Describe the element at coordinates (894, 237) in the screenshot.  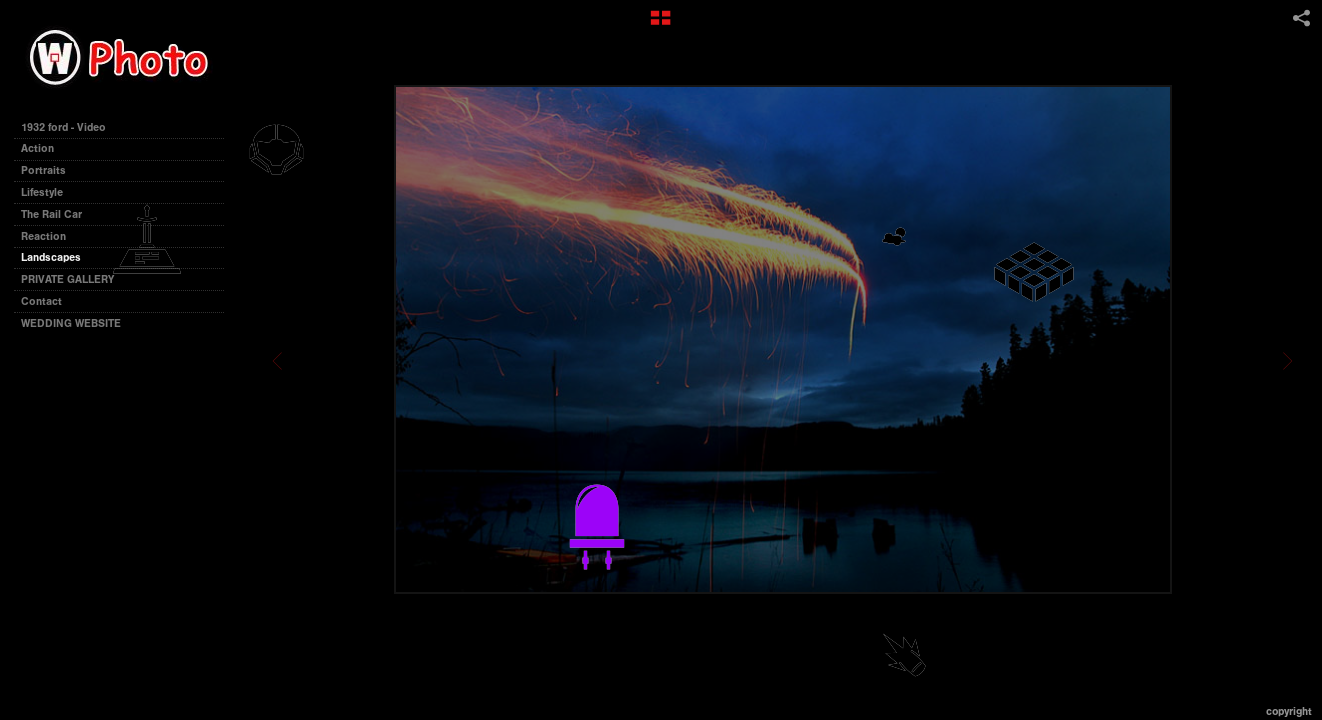
I see `view current weather conditions` at that location.